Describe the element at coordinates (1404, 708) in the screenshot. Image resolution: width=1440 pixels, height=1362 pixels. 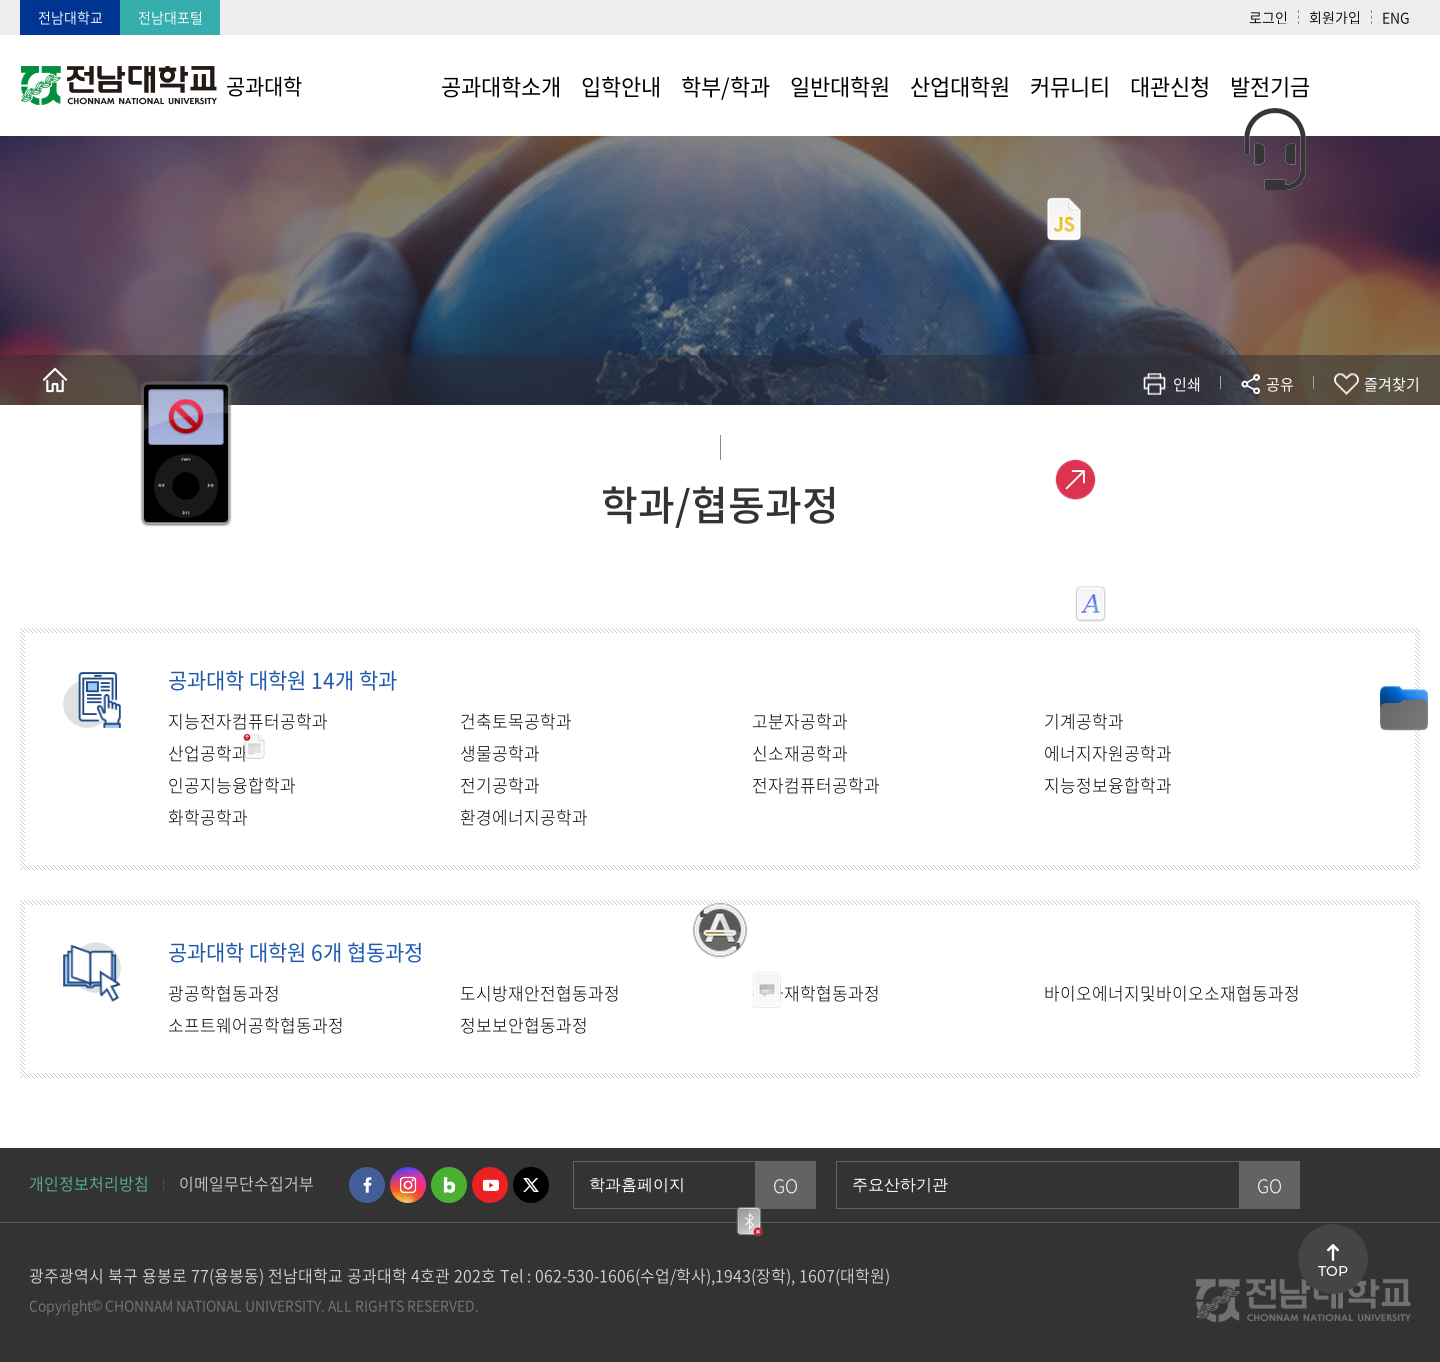
I see `open folder containing files` at that location.